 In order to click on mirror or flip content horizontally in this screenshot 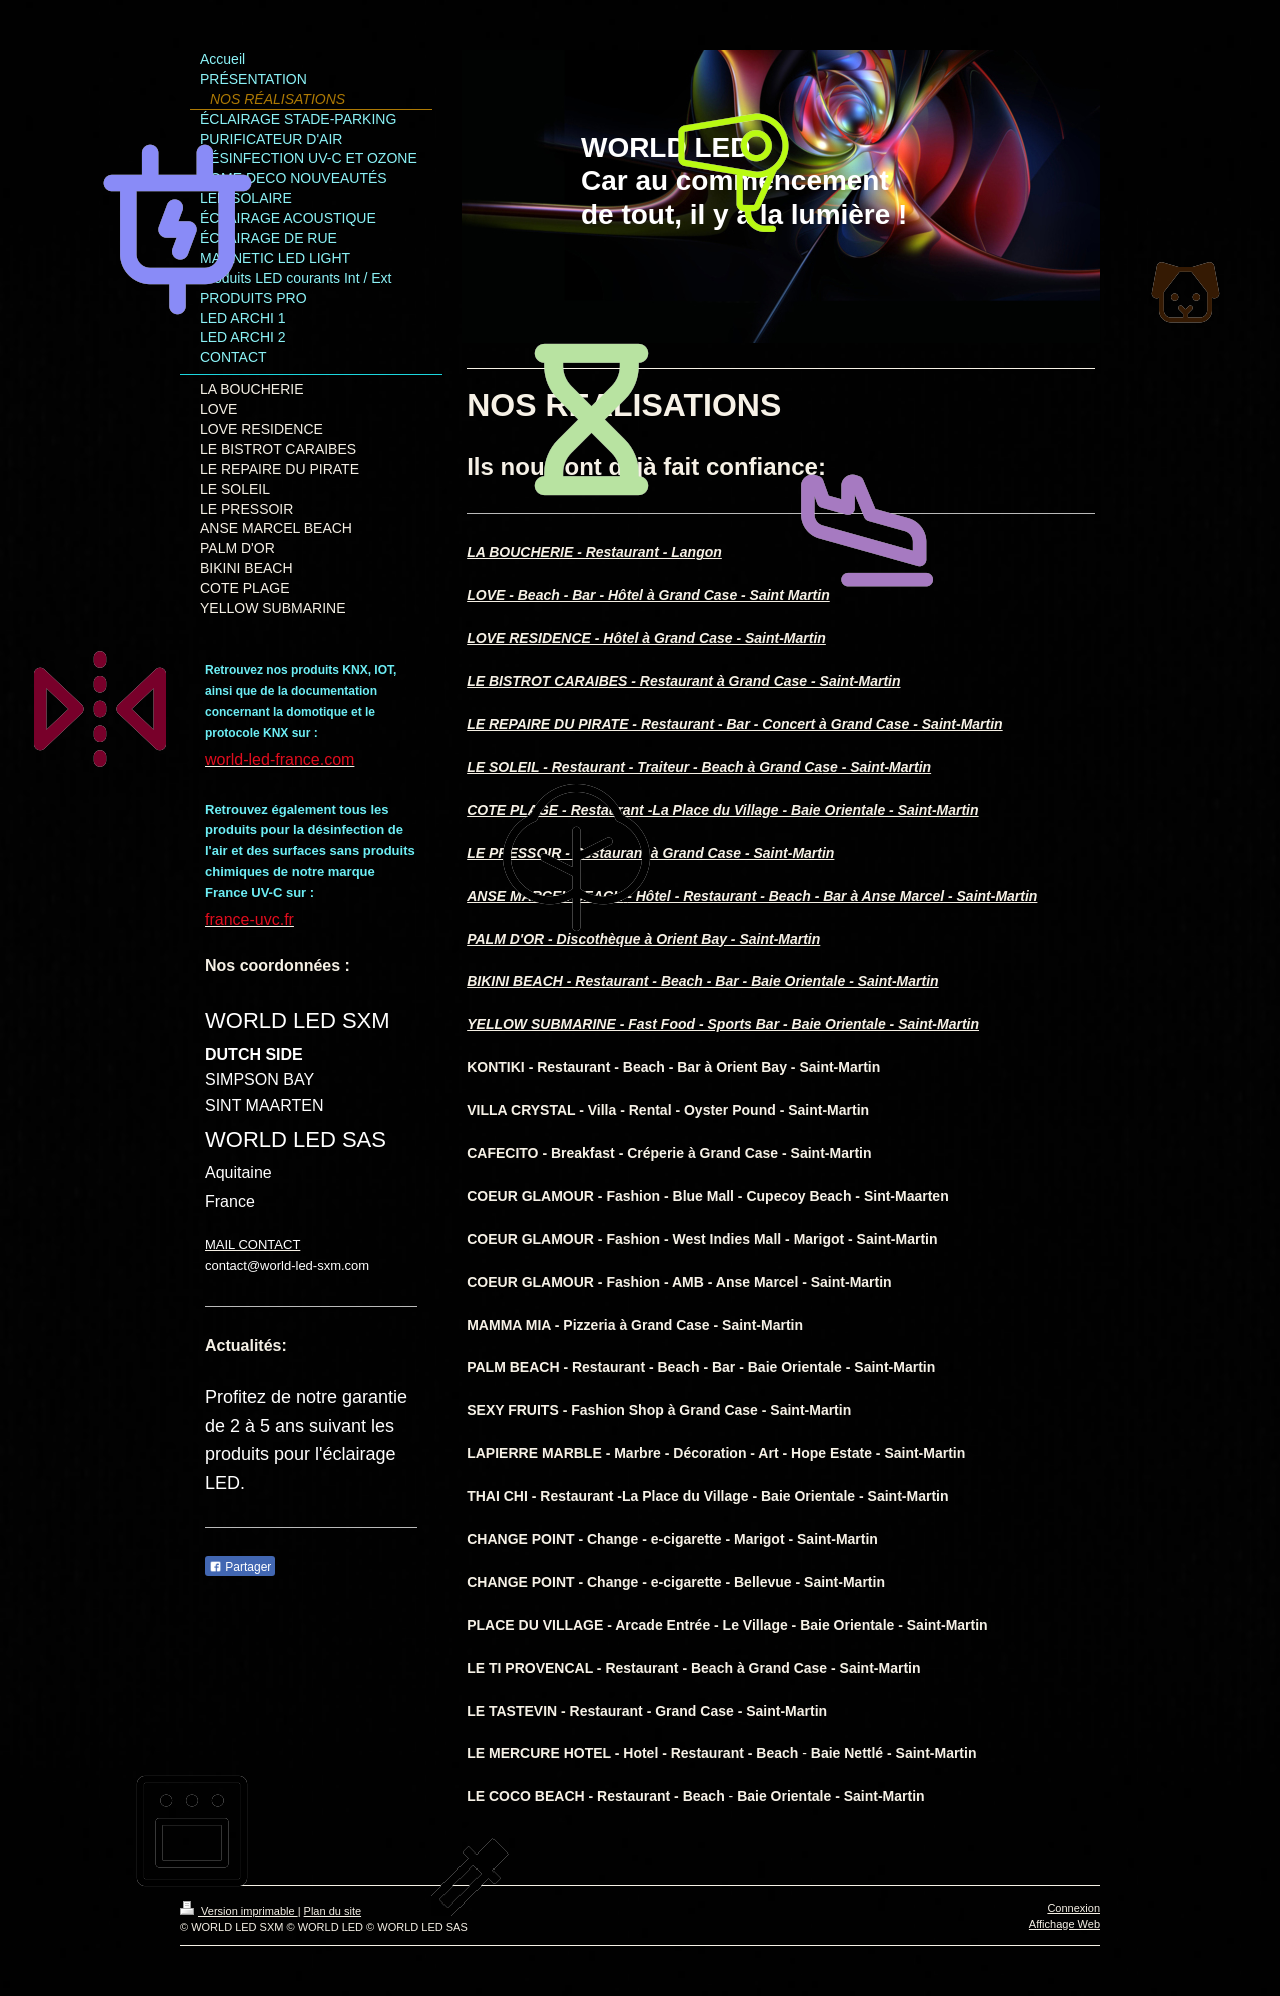, I will do `click(100, 709)`.